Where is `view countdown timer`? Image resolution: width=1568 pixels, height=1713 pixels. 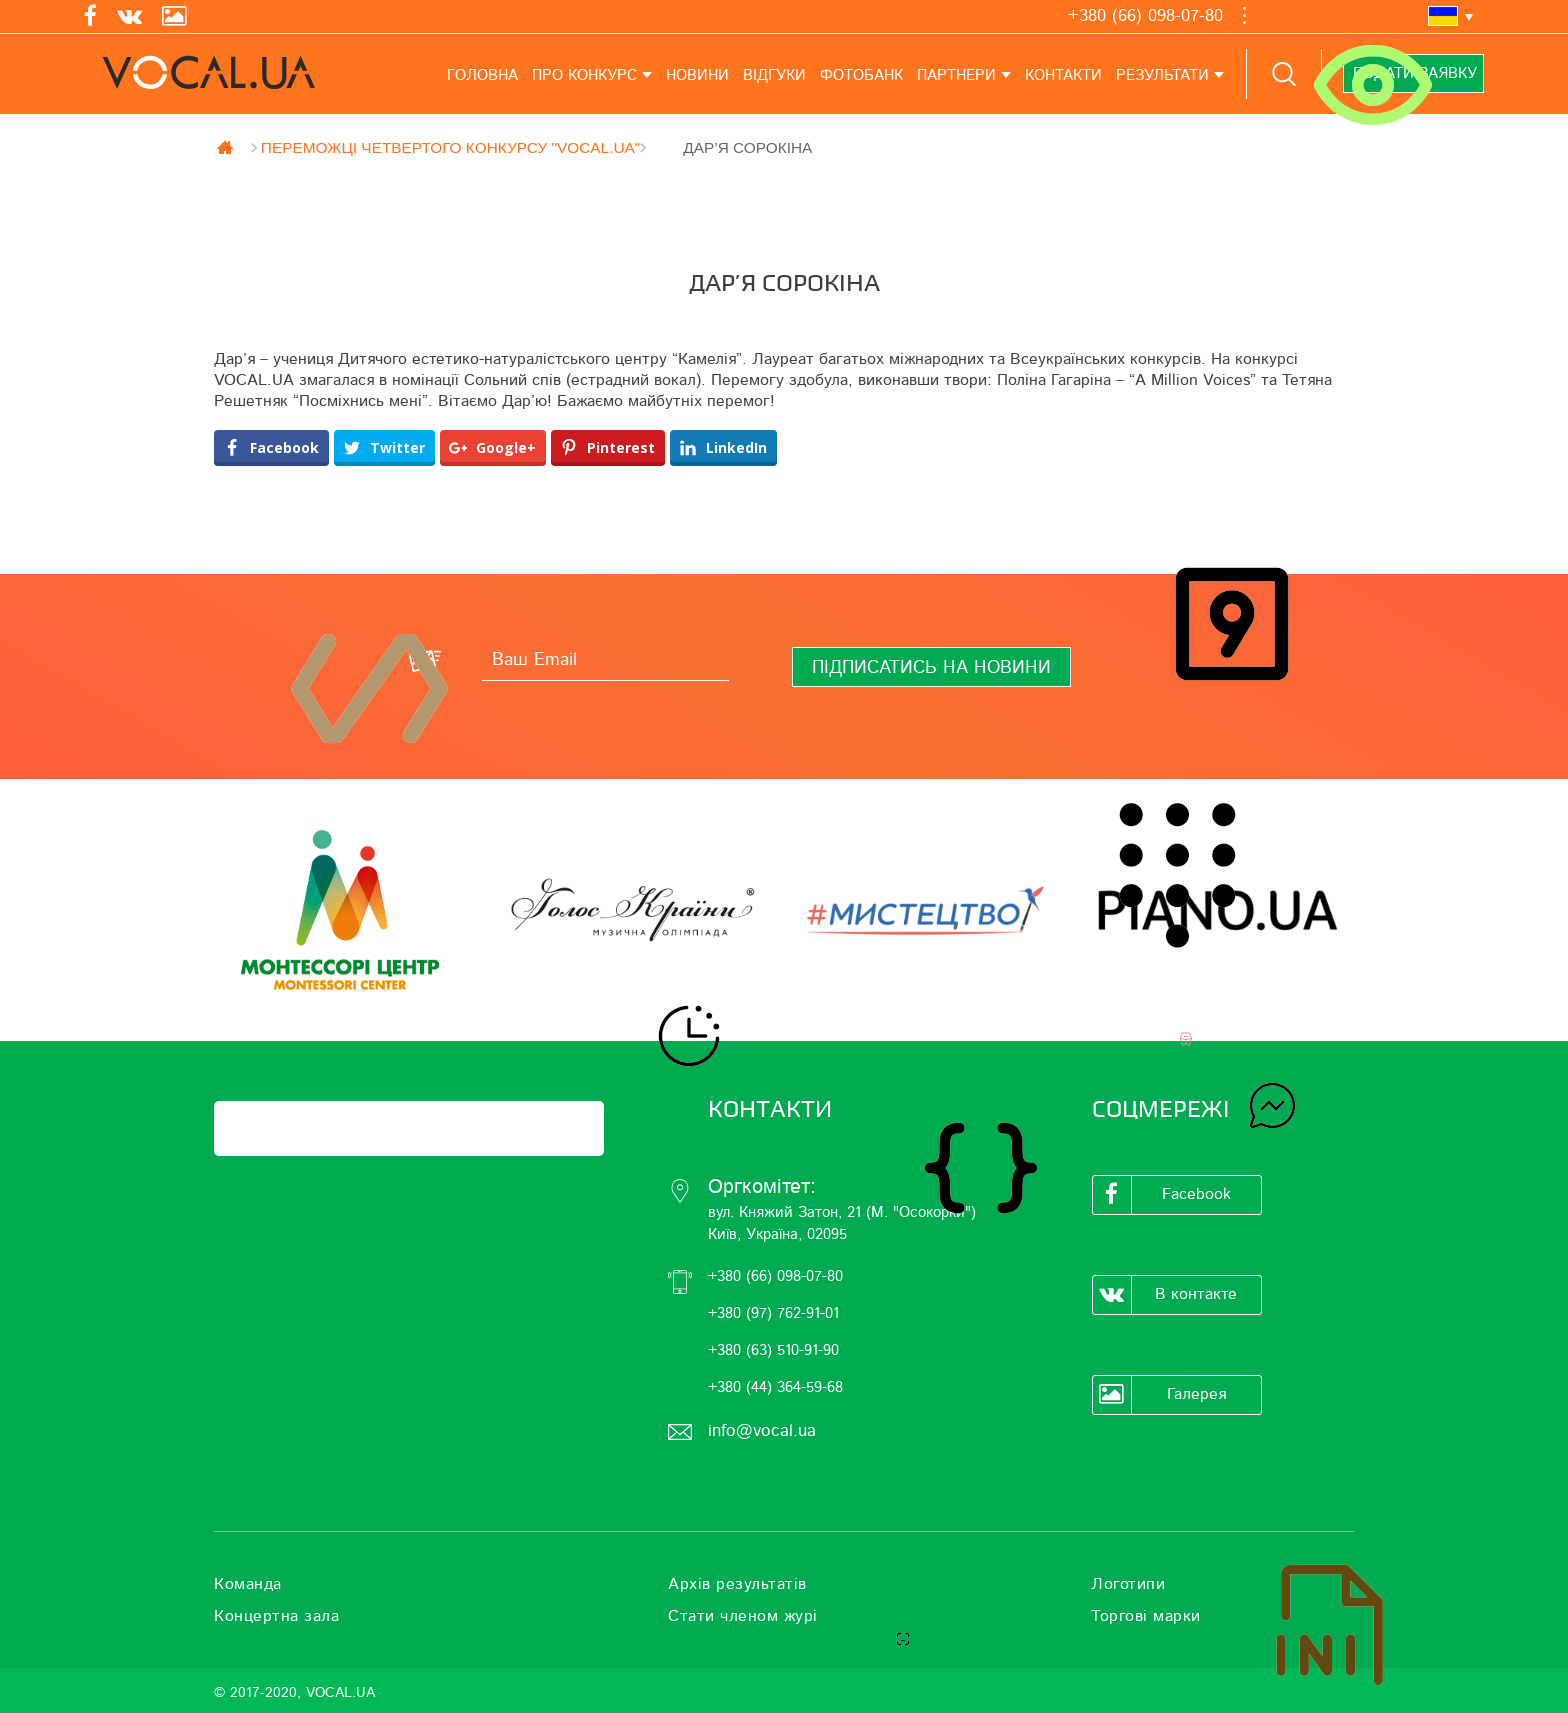 view countdown timer is located at coordinates (689, 1036).